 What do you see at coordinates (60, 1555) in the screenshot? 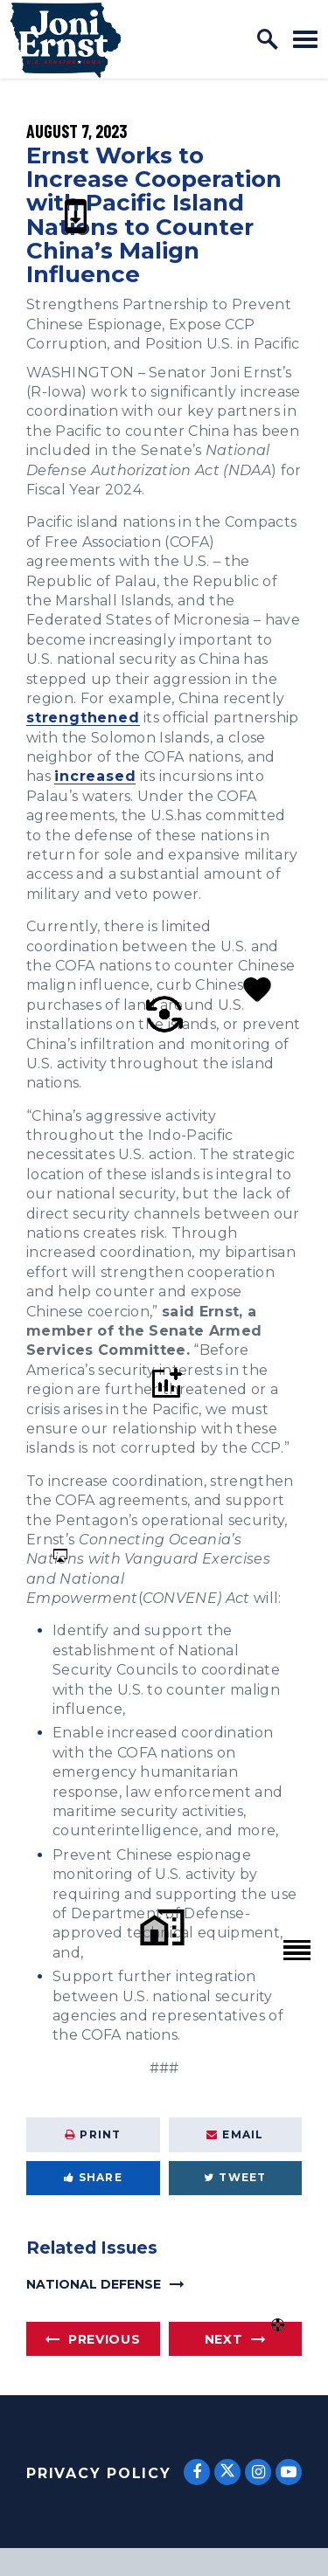
I see `stream content to an external display` at bounding box center [60, 1555].